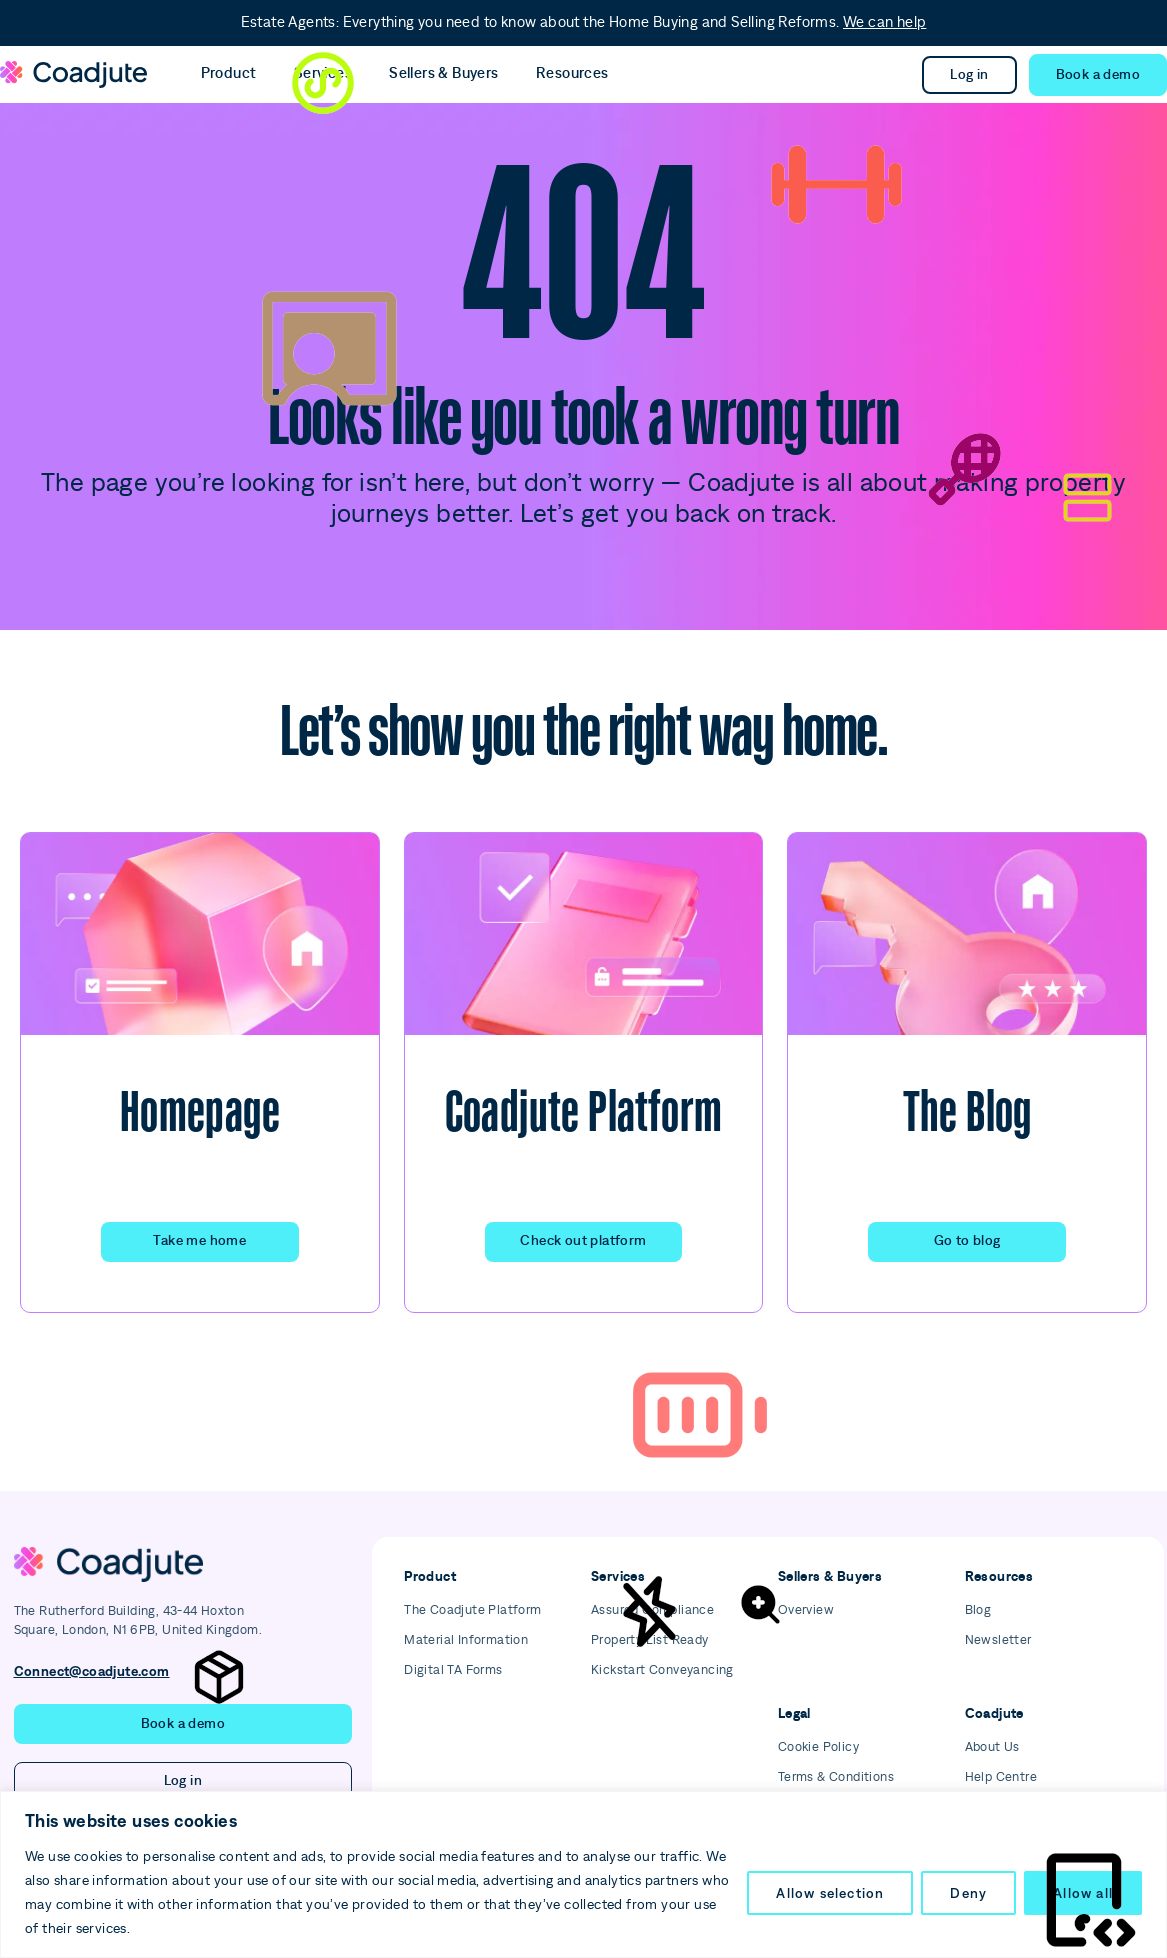 The image size is (1167, 1958). Describe the element at coordinates (760, 1604) in the screenshot. I see `zoom in on content` at that location.